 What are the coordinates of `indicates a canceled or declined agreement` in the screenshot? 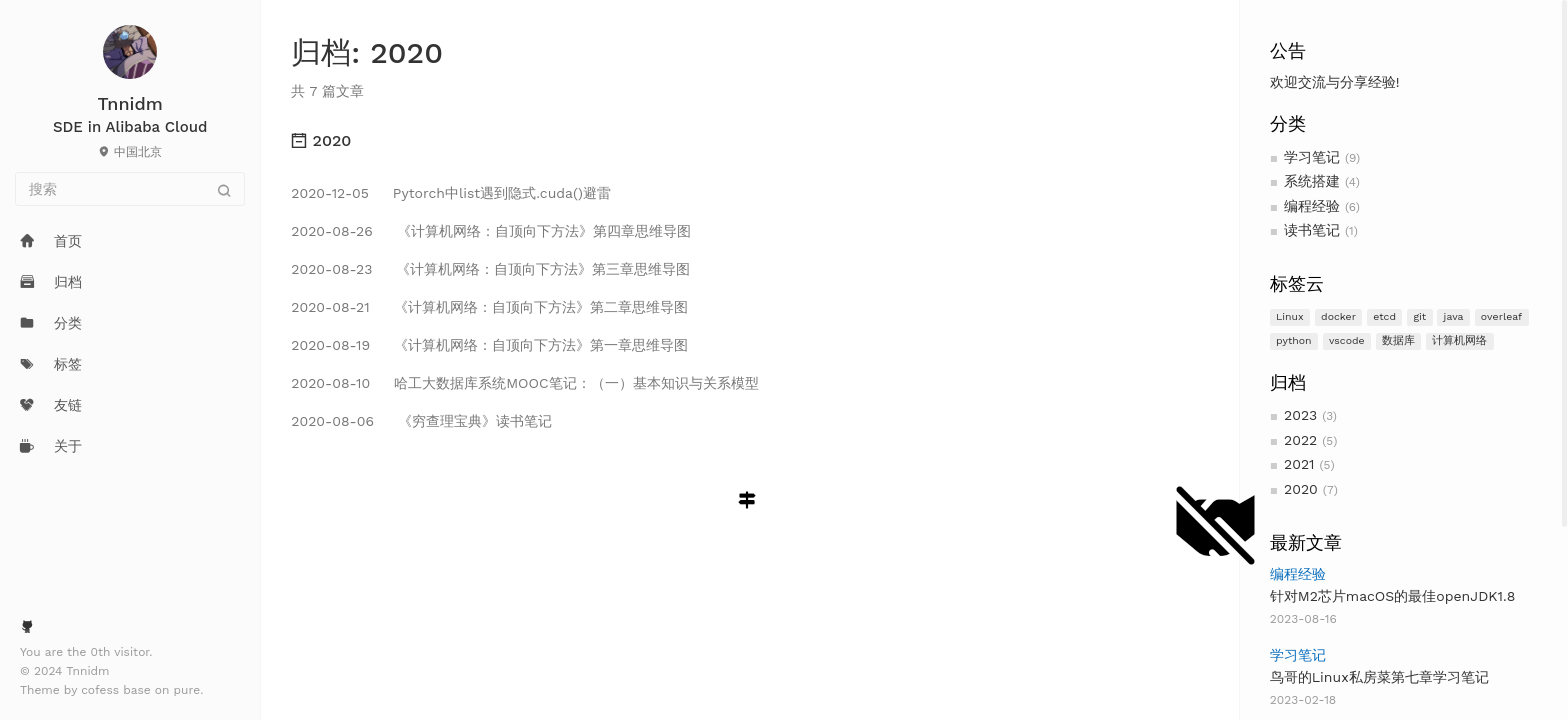 It's located at (1215, 525).